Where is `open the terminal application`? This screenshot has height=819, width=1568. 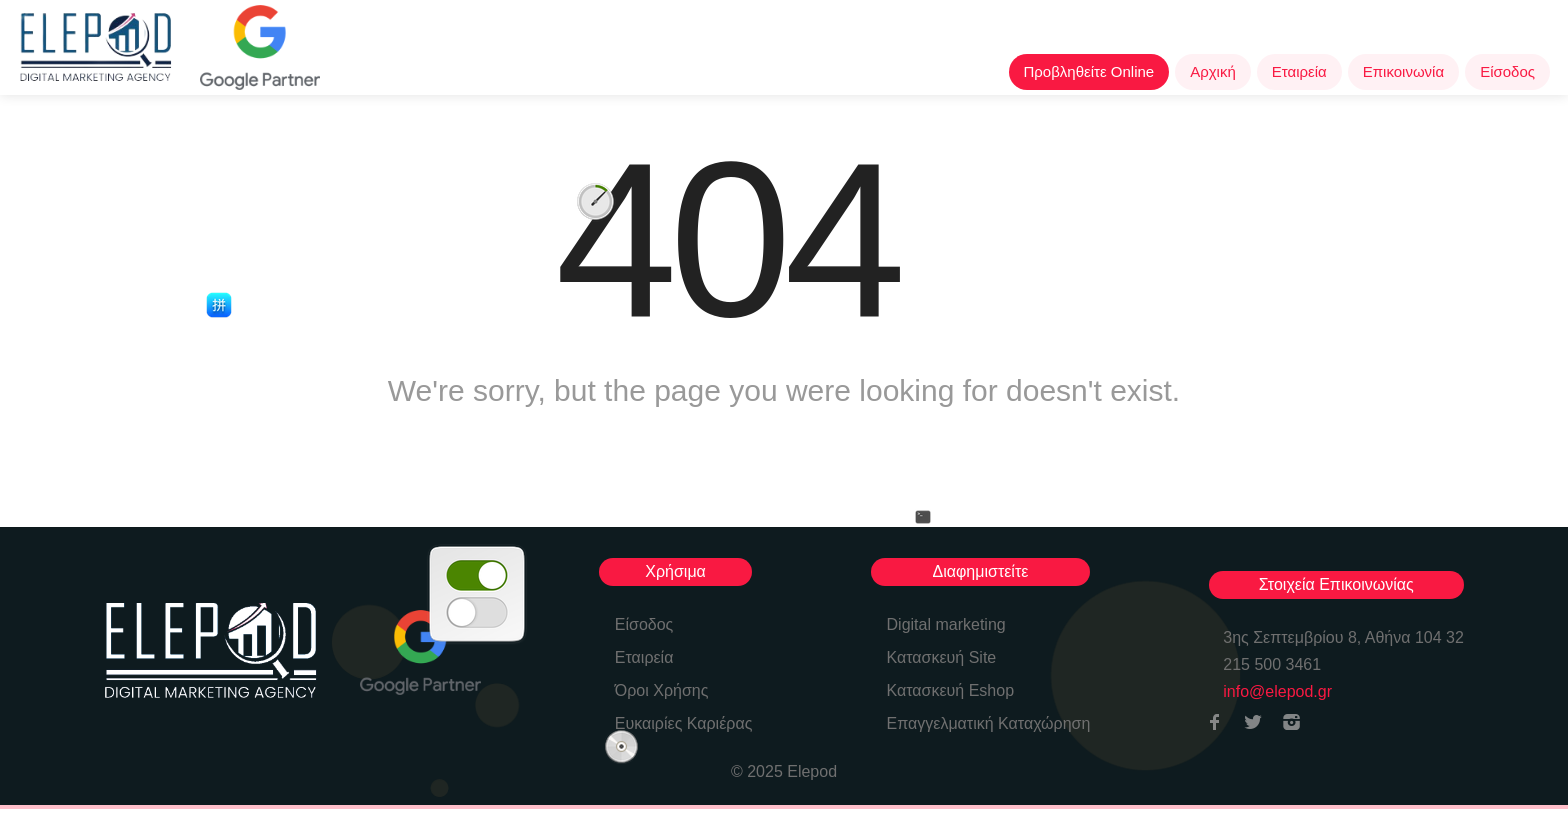
open the terminal application is located at coordinates (923, 517).